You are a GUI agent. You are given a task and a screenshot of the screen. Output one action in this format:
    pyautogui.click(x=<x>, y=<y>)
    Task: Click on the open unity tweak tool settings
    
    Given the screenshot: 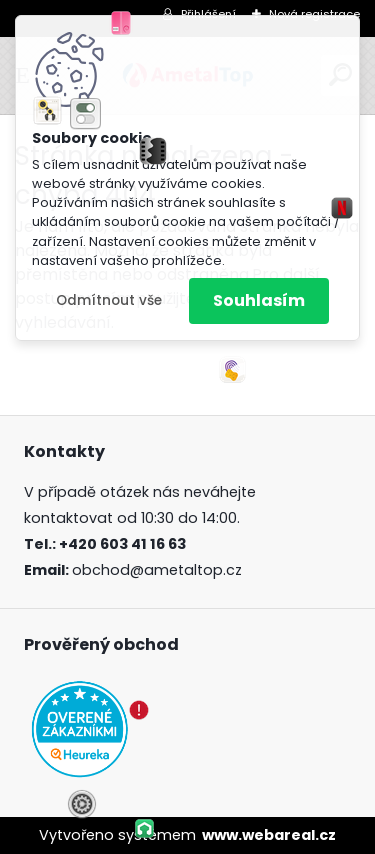 What is the action you would take?
    pyautogui.click(x=85, y=113)
    